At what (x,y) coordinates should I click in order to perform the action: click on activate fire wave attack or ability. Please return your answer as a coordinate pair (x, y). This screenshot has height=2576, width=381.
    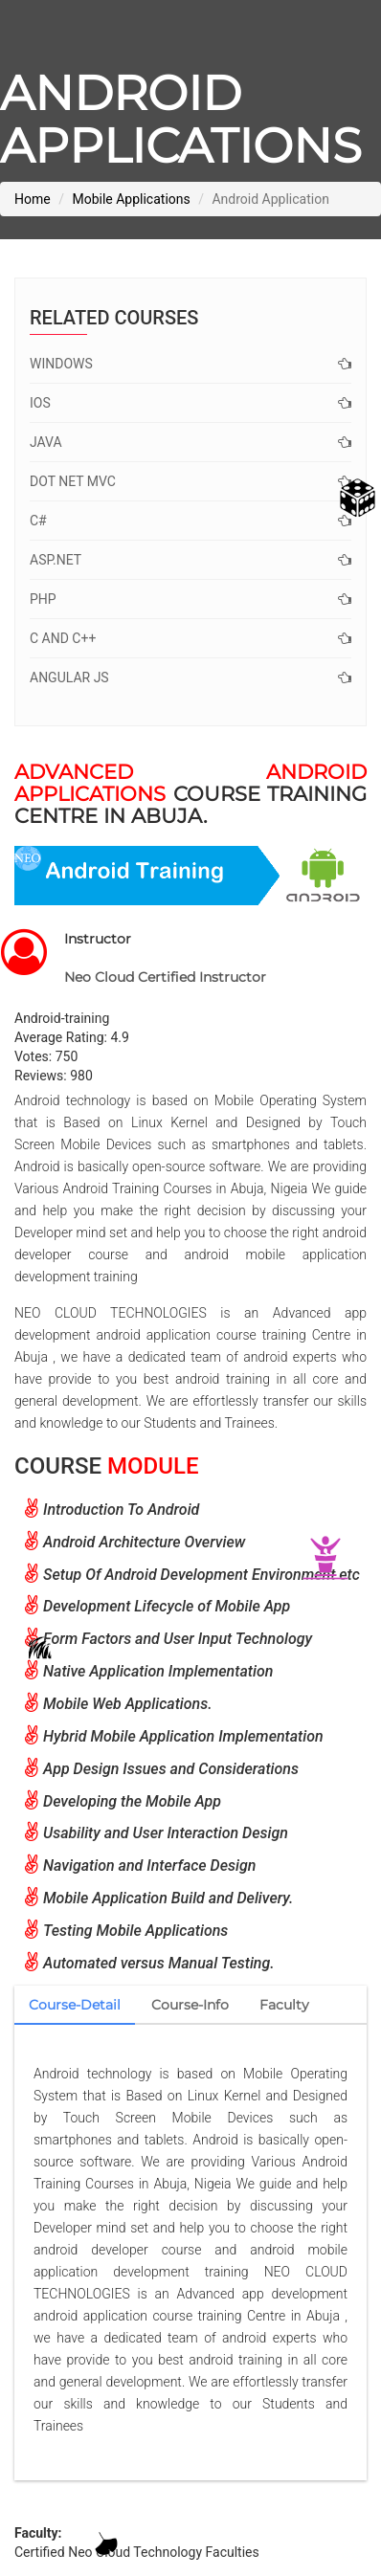
    Looking at the image, I should click on (39, 1647).